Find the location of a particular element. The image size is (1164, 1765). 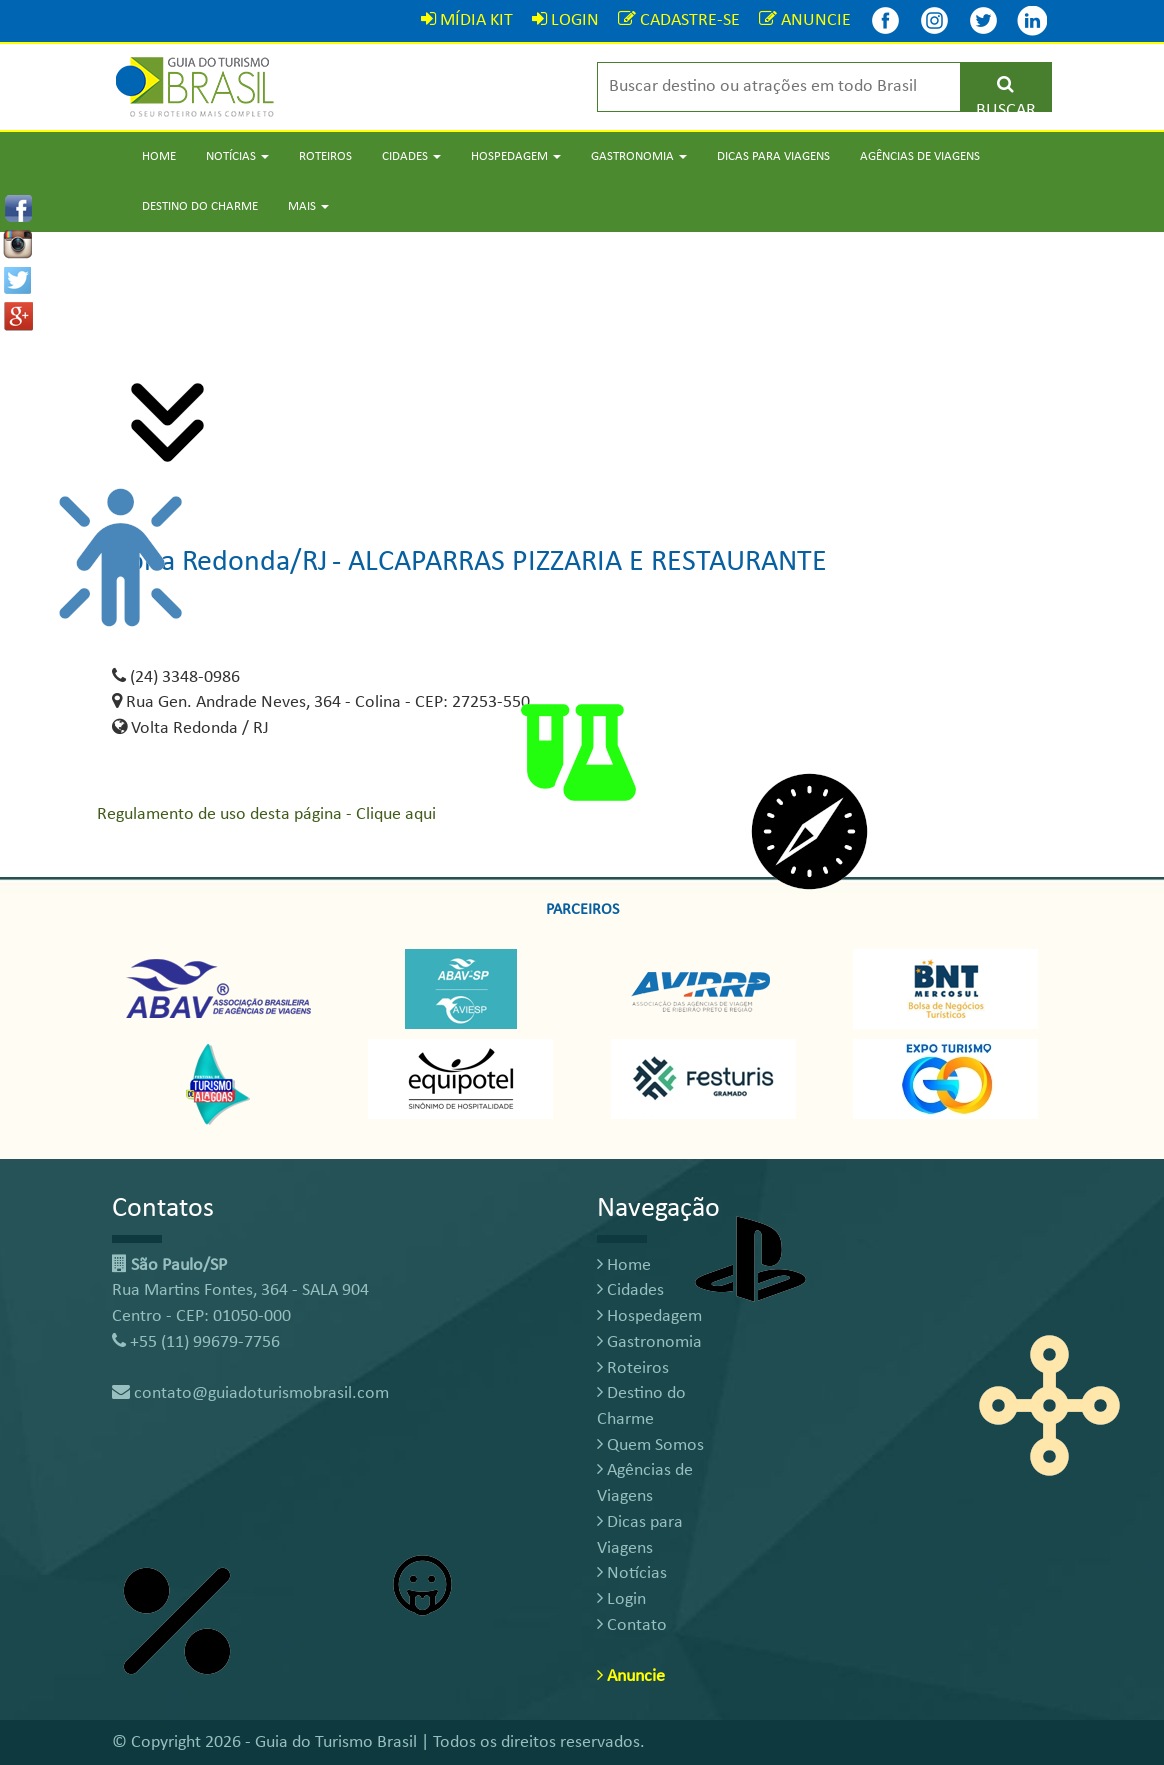

view user presence or active status is located at coordinates (120, 557).